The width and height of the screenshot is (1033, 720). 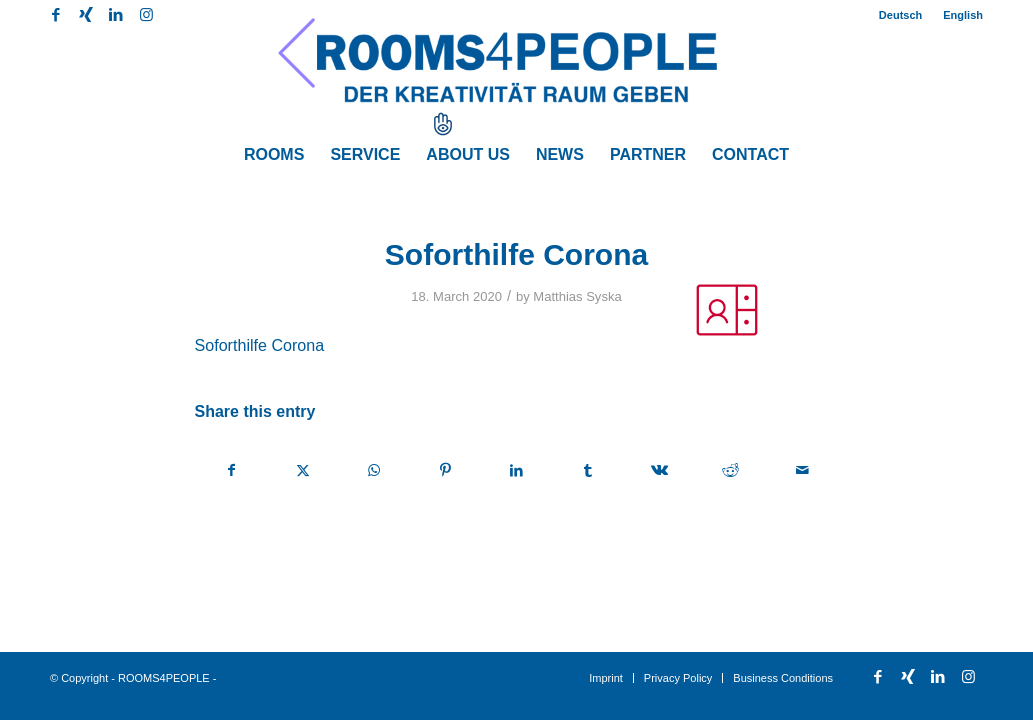 I want to click on access hand tracking or gesture recognition settings, so click(x=443, y=124).